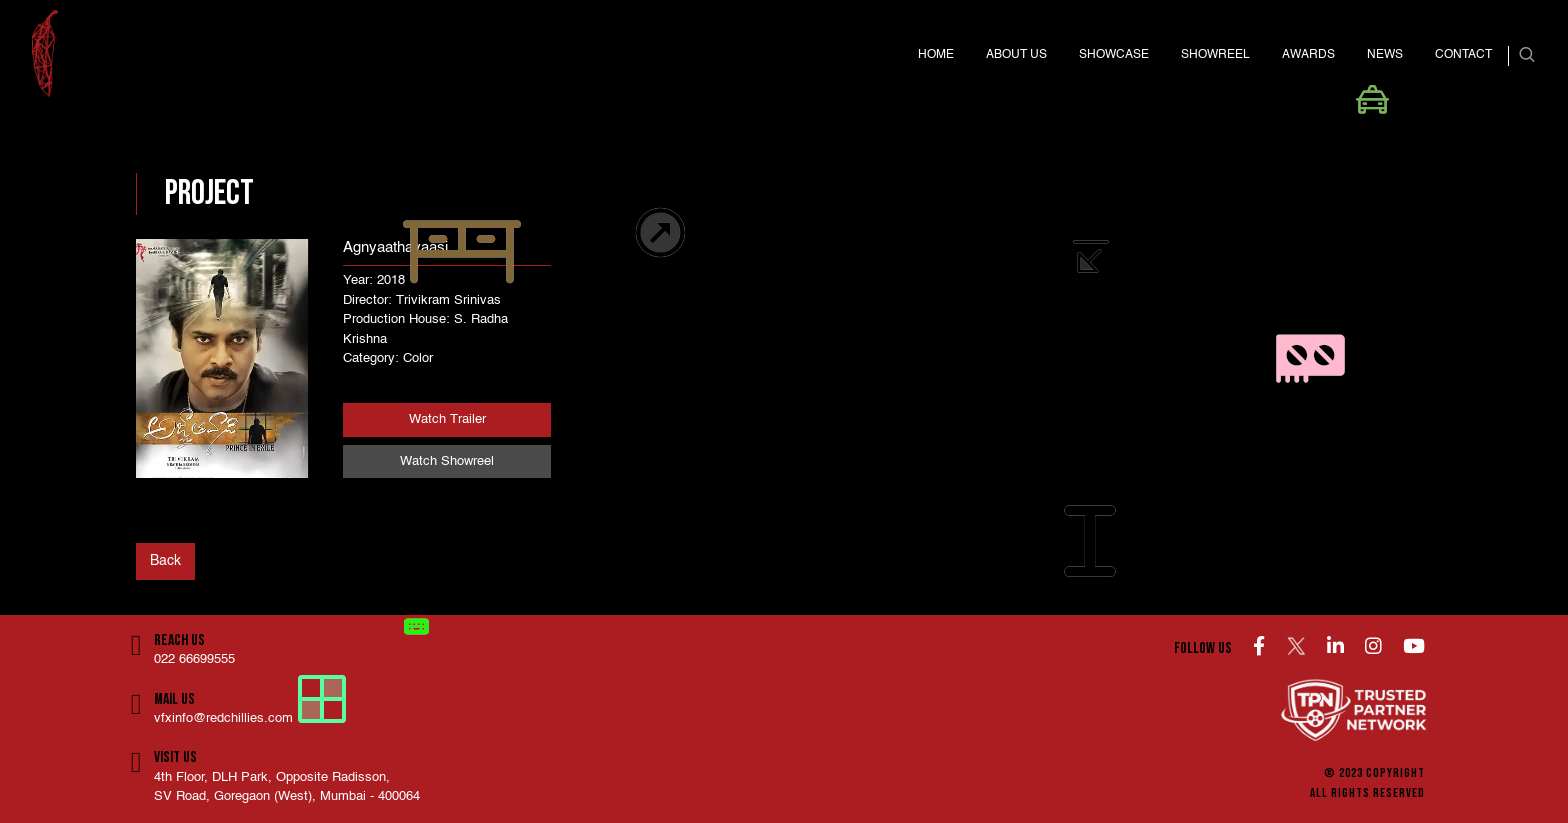  I want to click on request a taxi or cab ride, so click(1372, 101).